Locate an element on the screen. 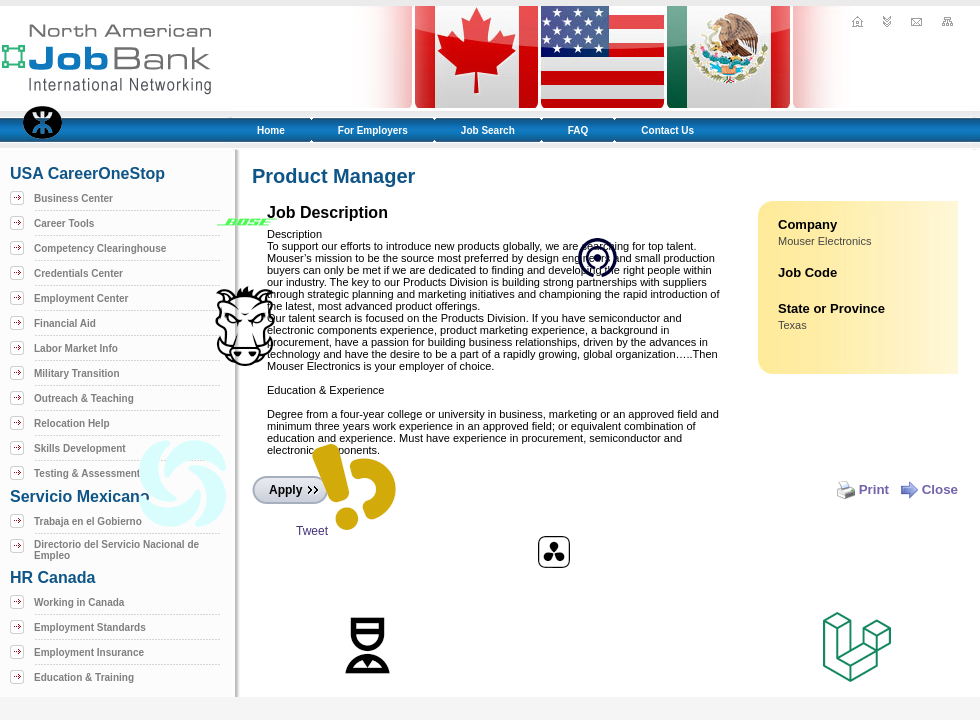 Image resolution: width=980 pixels, height=720 pixels. Laravel framework branding or integration is located at coordinates (857, 647).